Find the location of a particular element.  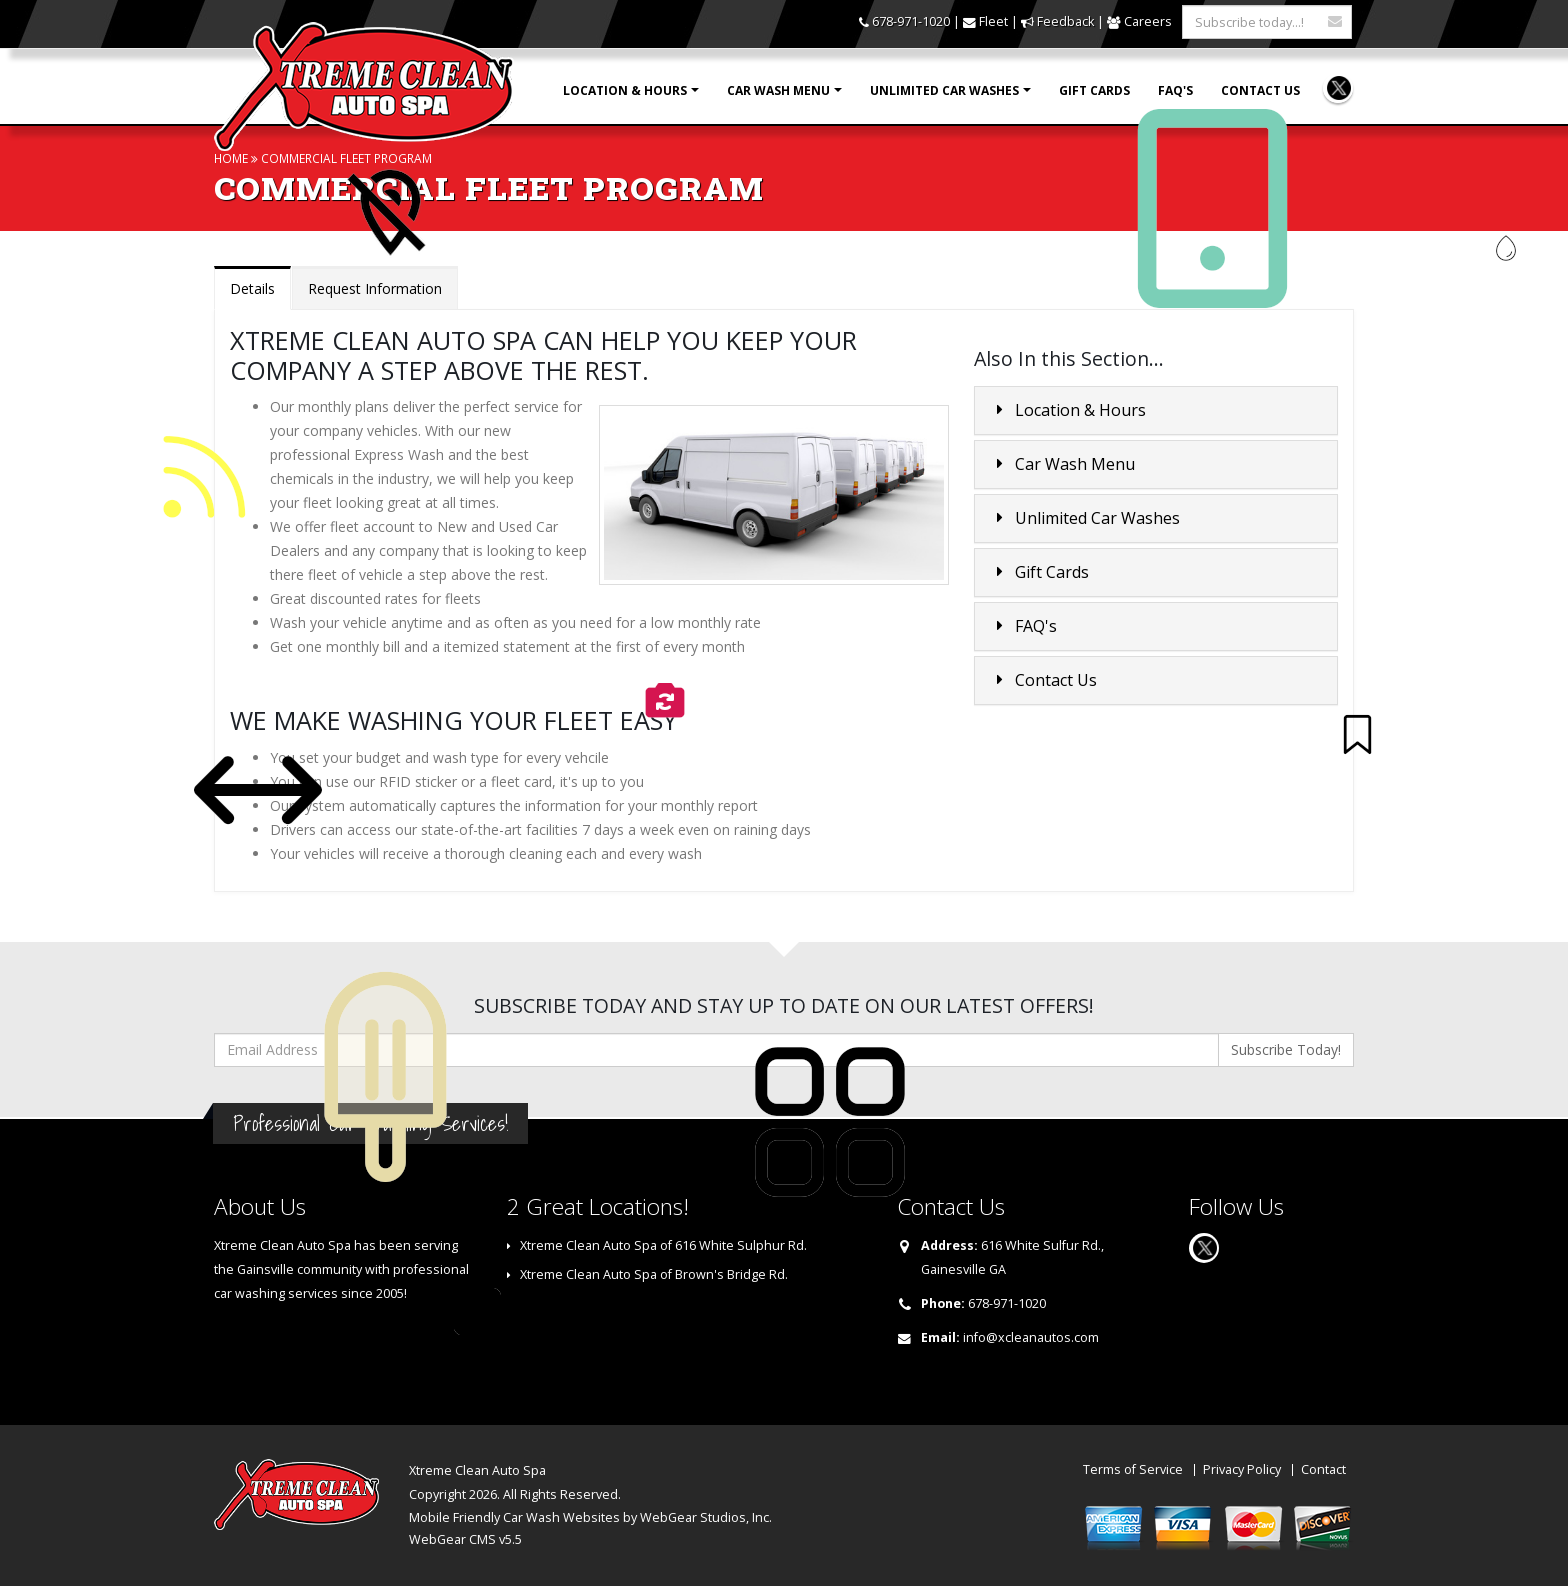

location services disabled is located at coordinates (390, 212).